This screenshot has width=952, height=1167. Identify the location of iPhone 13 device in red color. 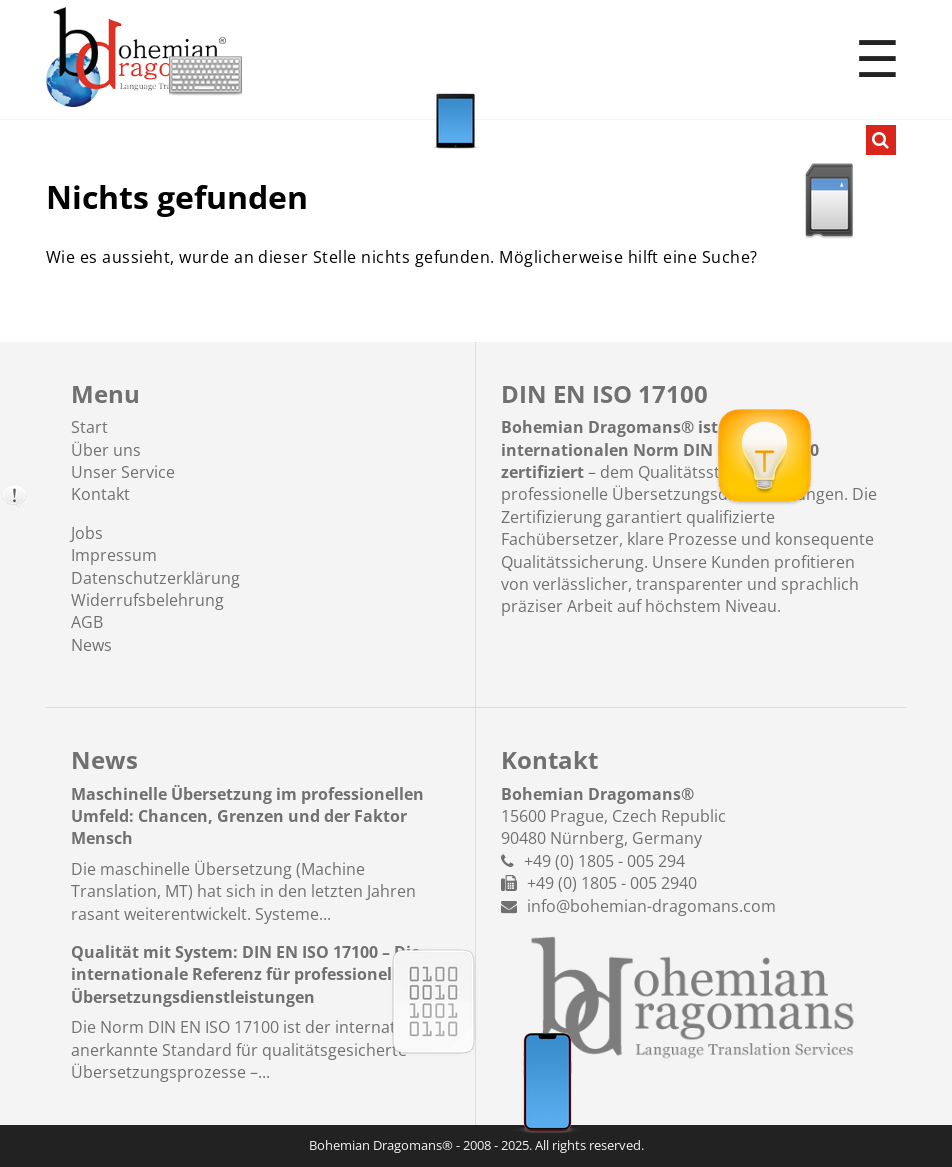
(547, 1083).